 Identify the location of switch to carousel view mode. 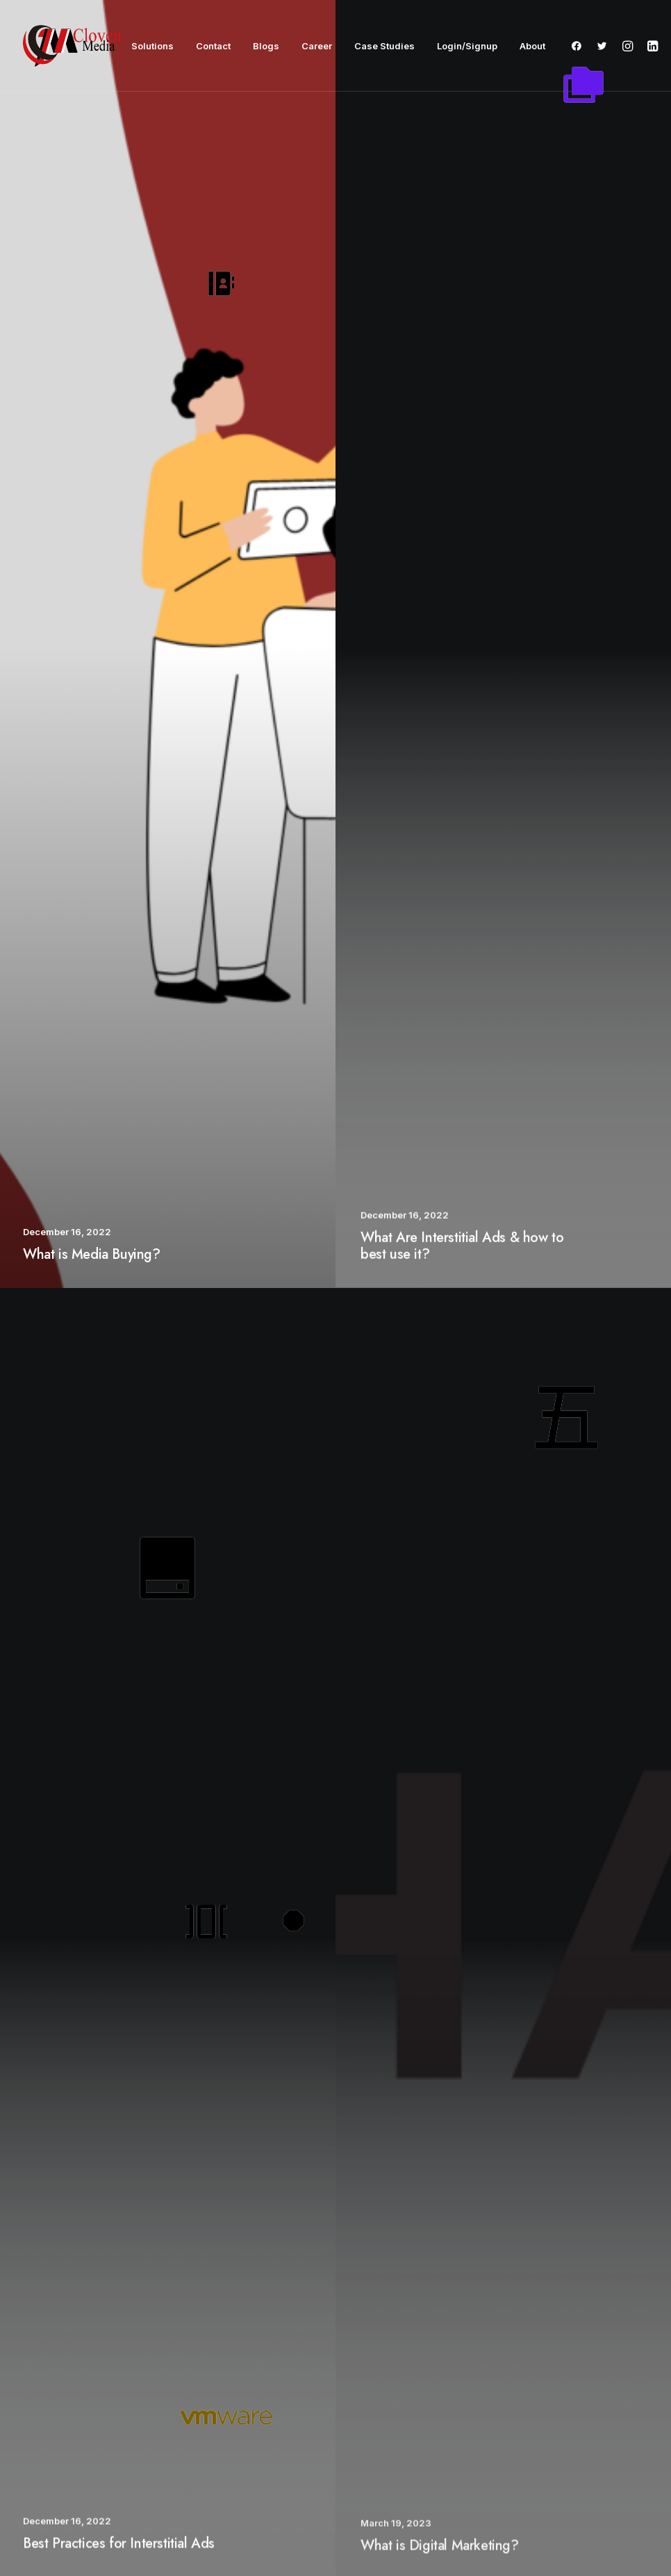
(206, 1922).